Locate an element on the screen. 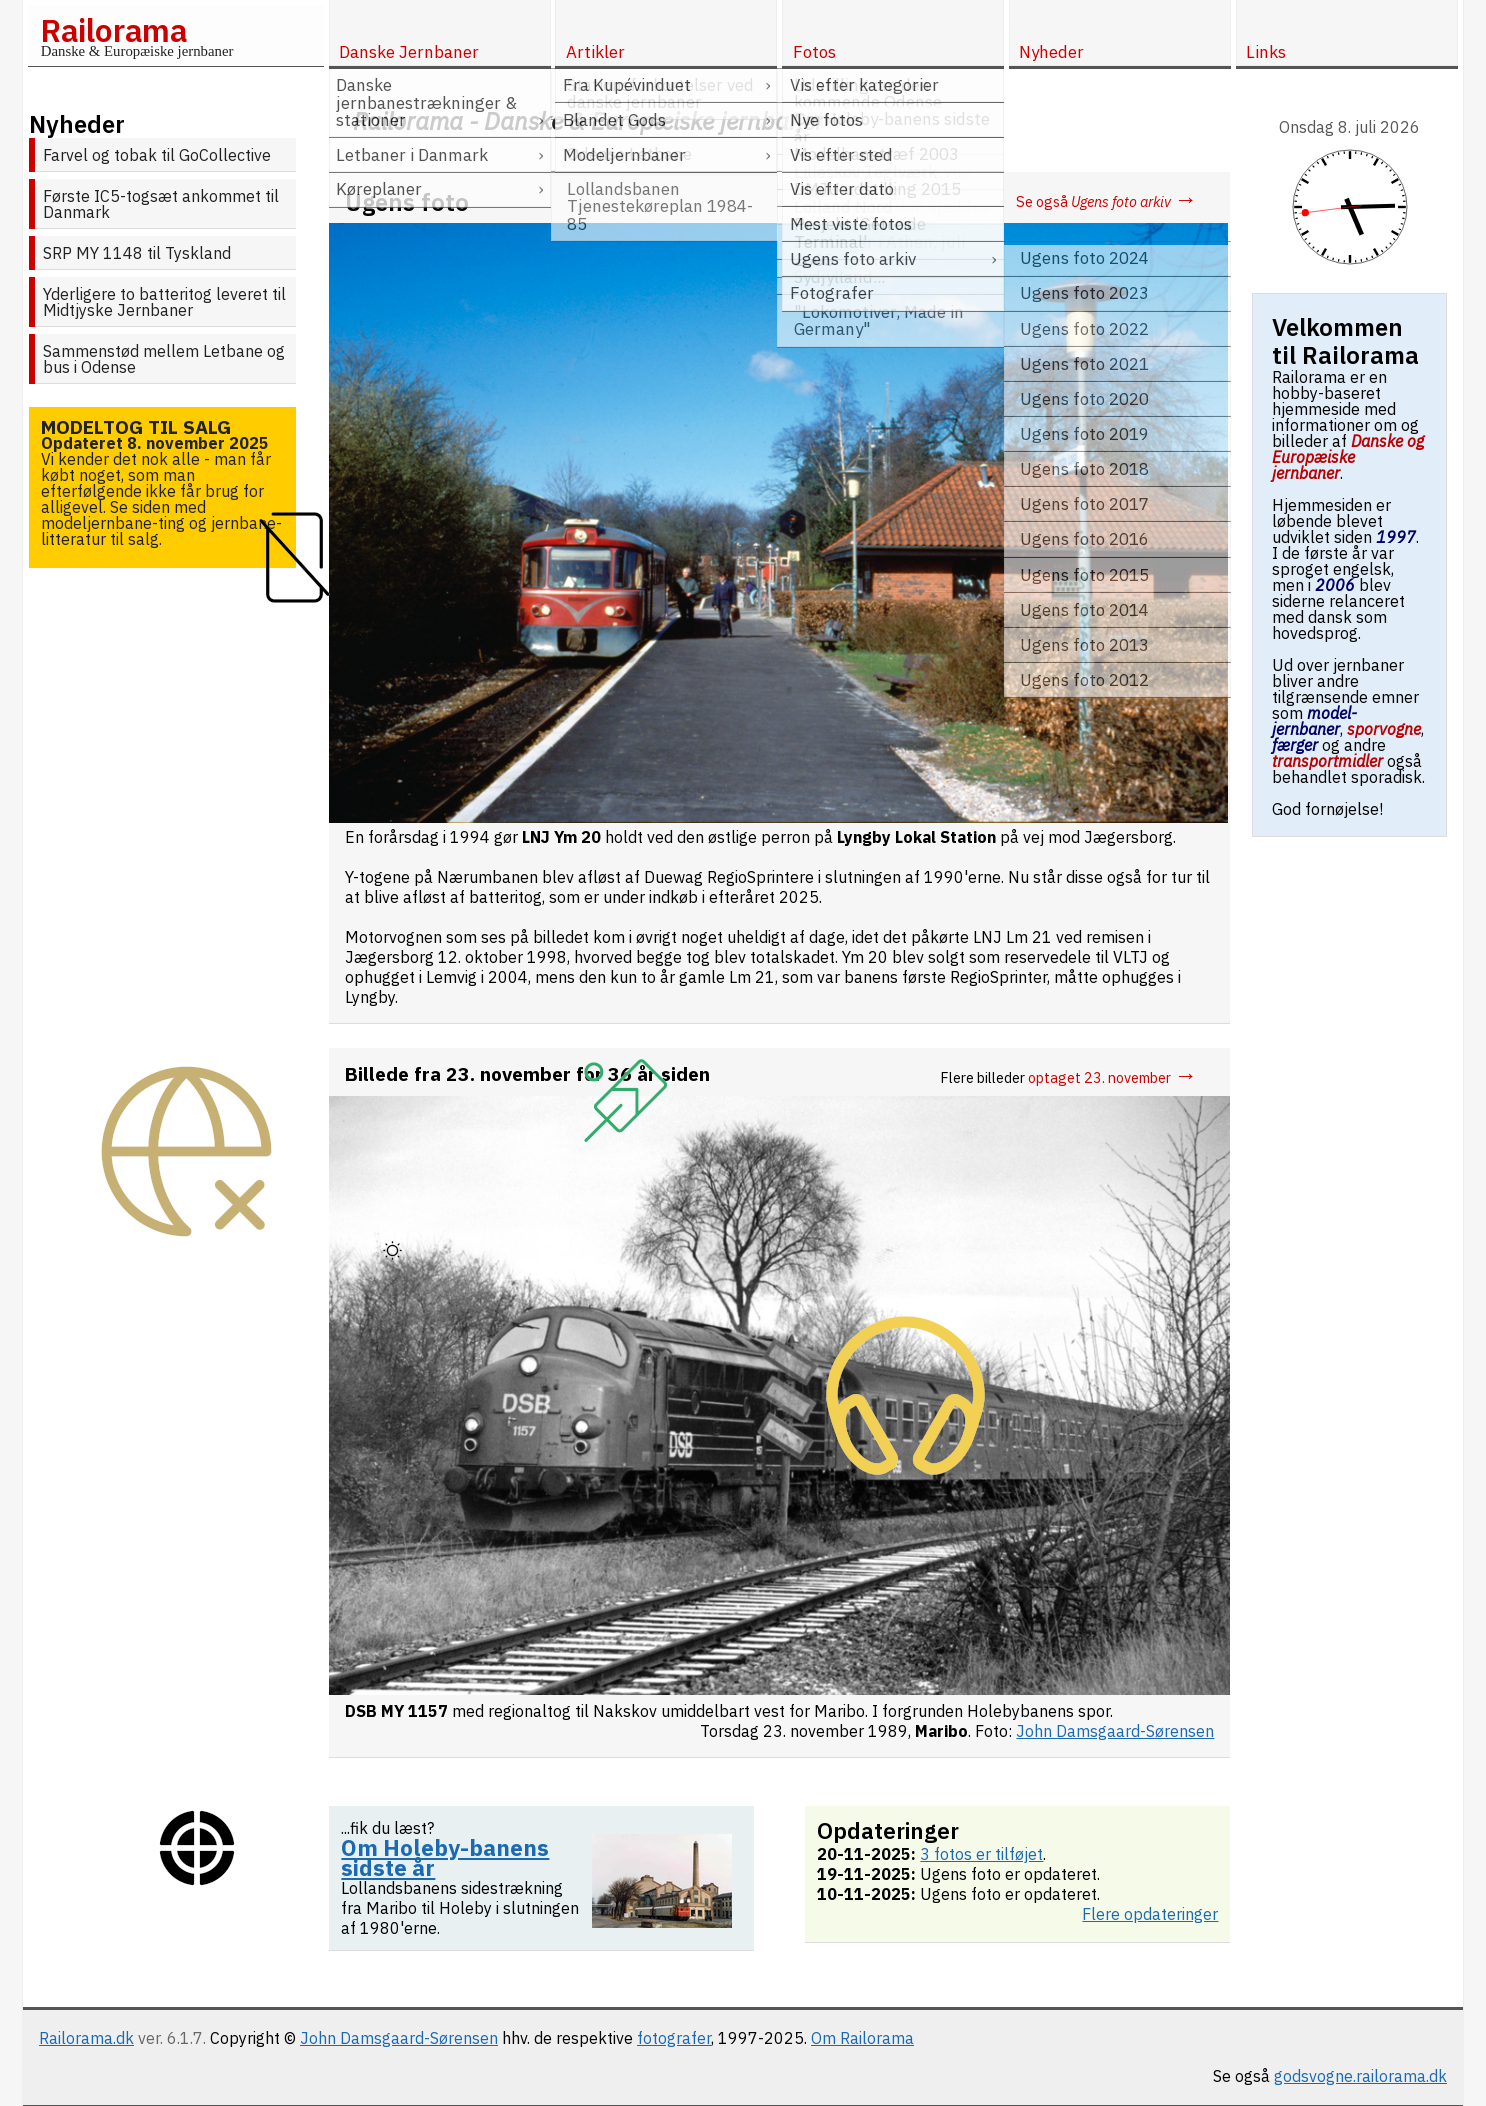 This screenshot has width=1486, height=2106. cricket sport or game category is located at coordinates (621, 1099).